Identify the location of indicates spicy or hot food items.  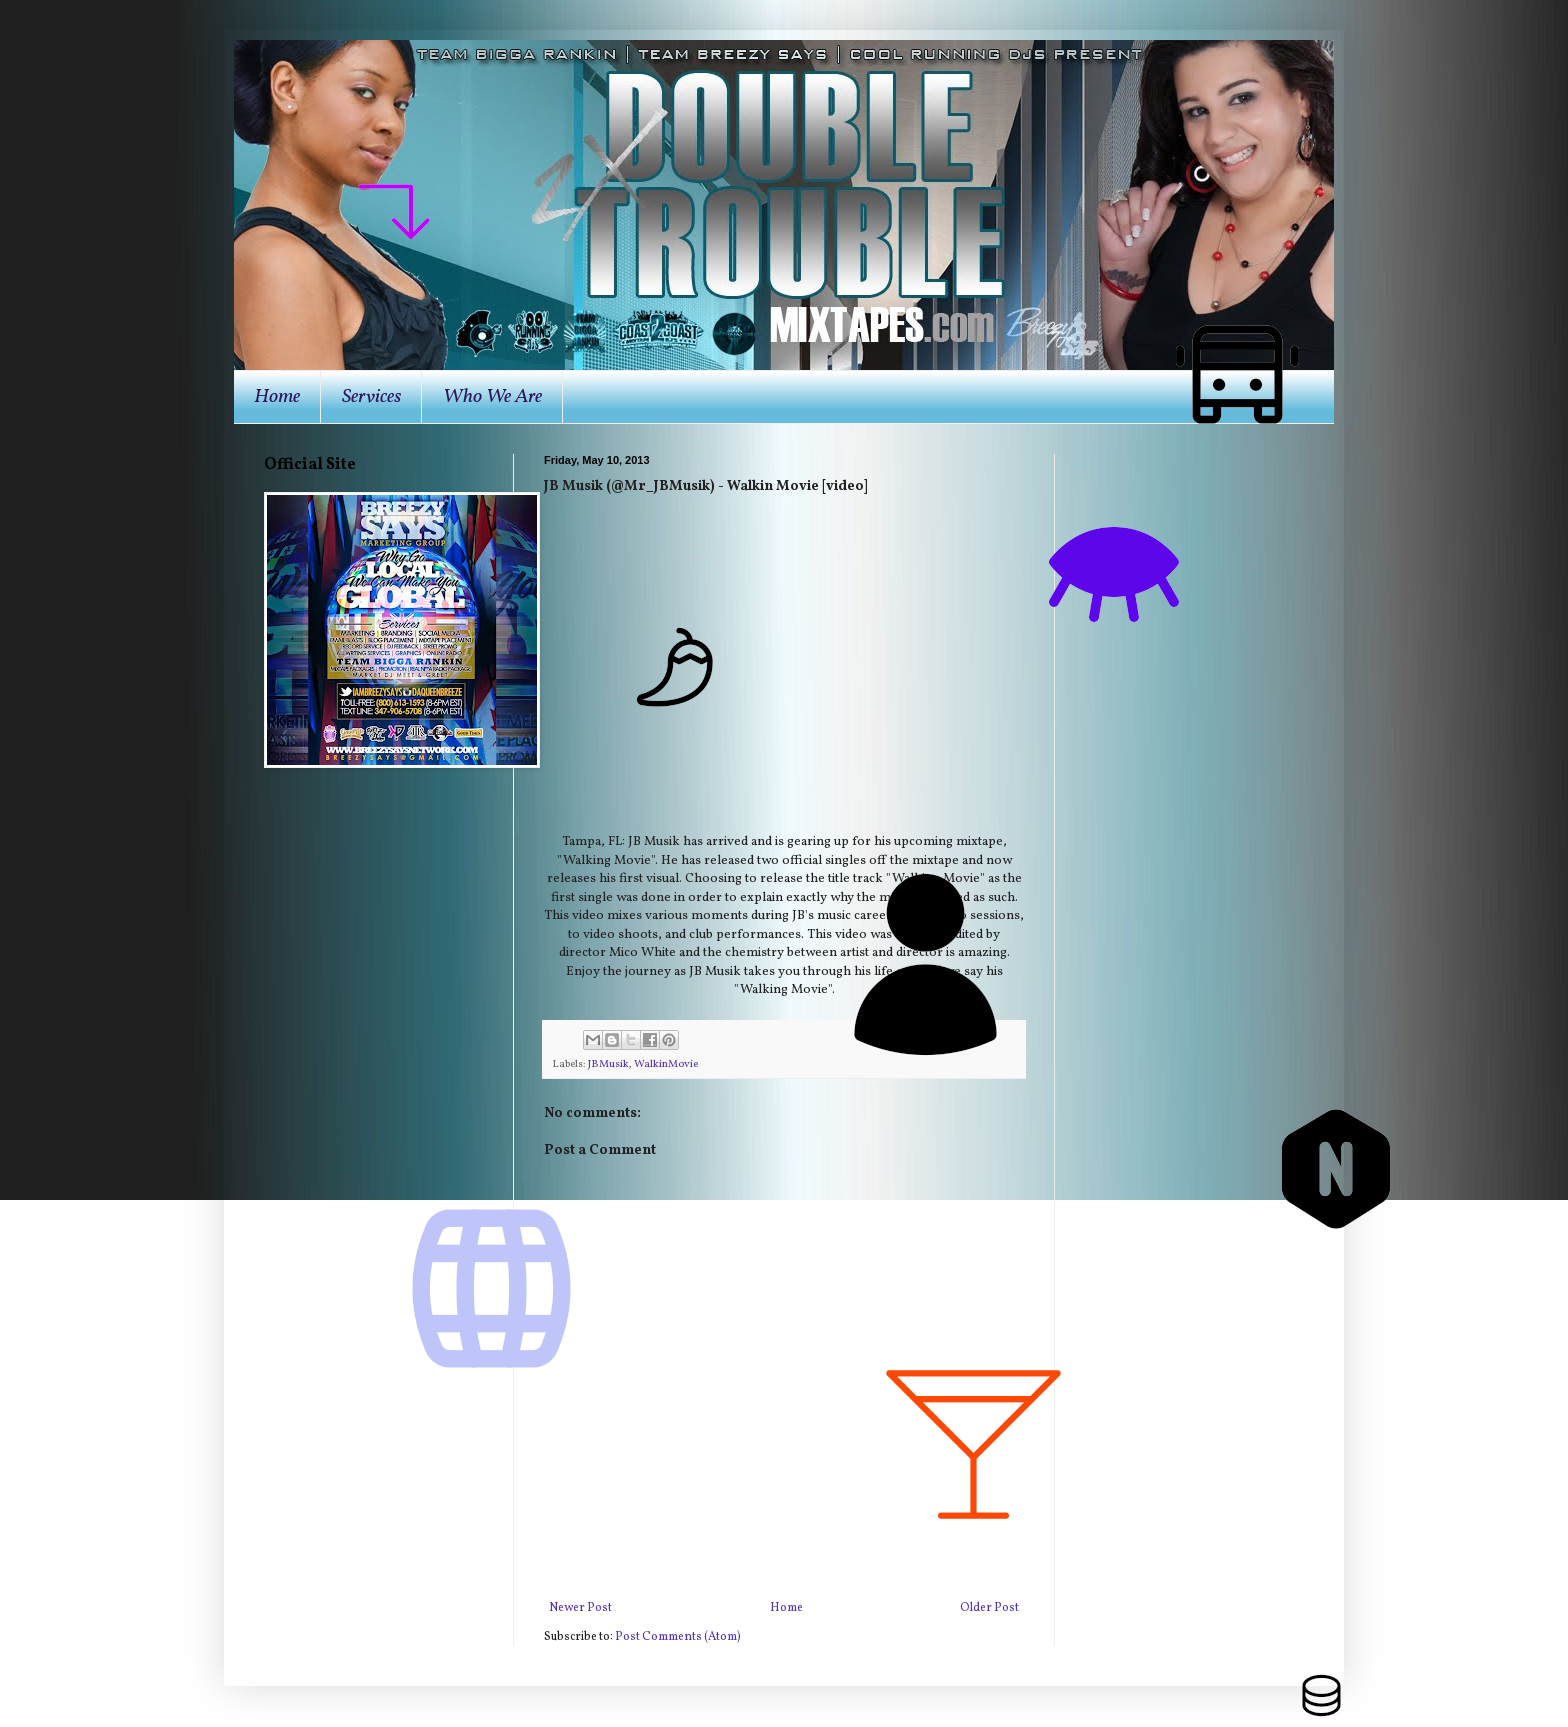
(679, 670).